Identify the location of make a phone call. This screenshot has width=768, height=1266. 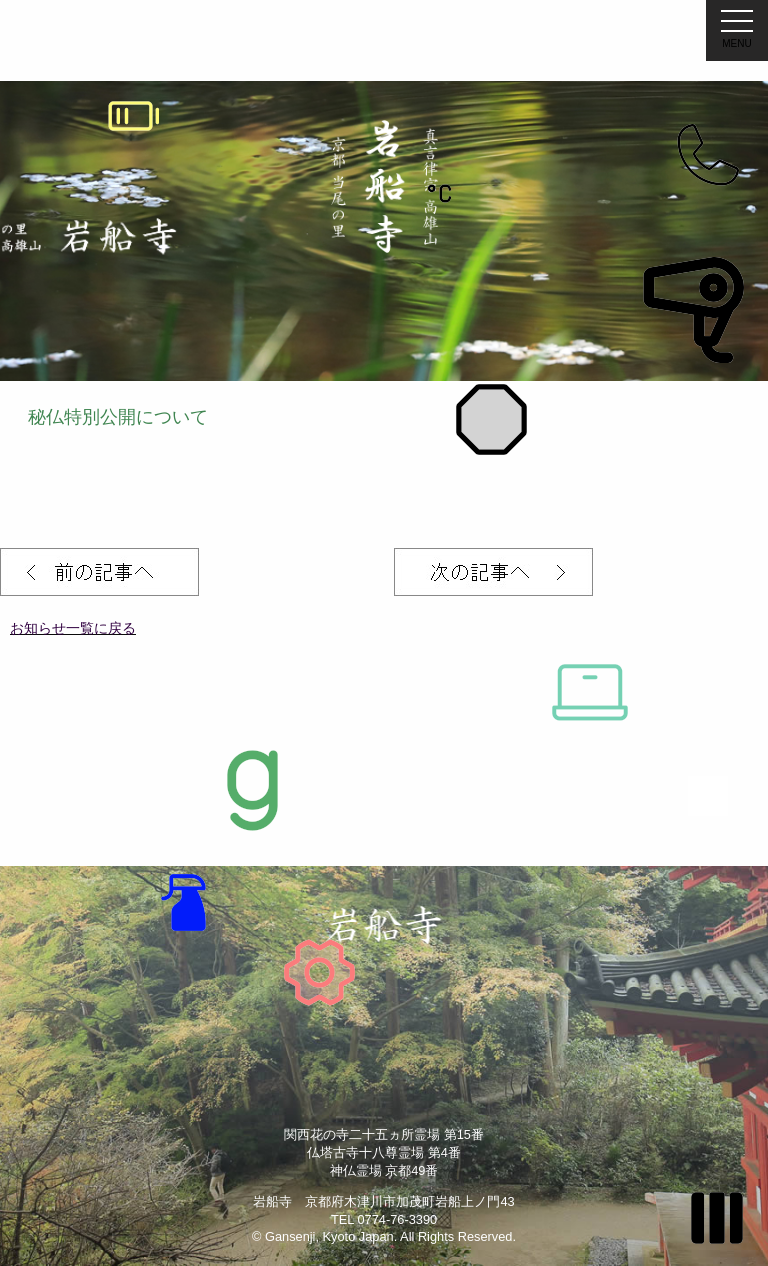
(707, 156).